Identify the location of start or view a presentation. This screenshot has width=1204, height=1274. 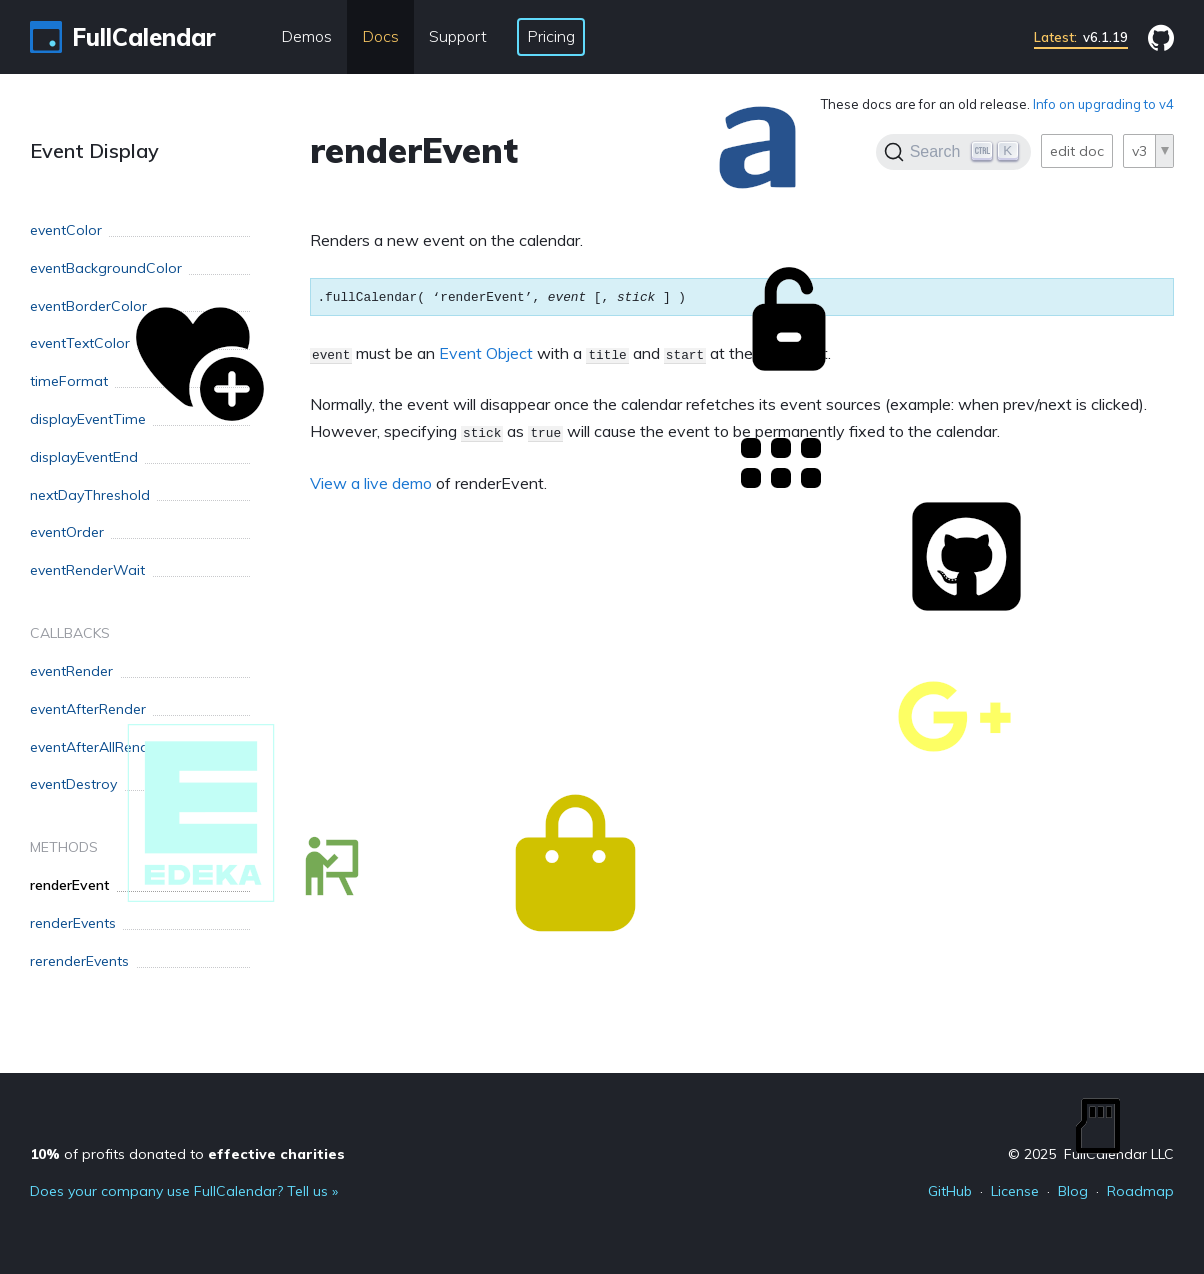
(332, 866).